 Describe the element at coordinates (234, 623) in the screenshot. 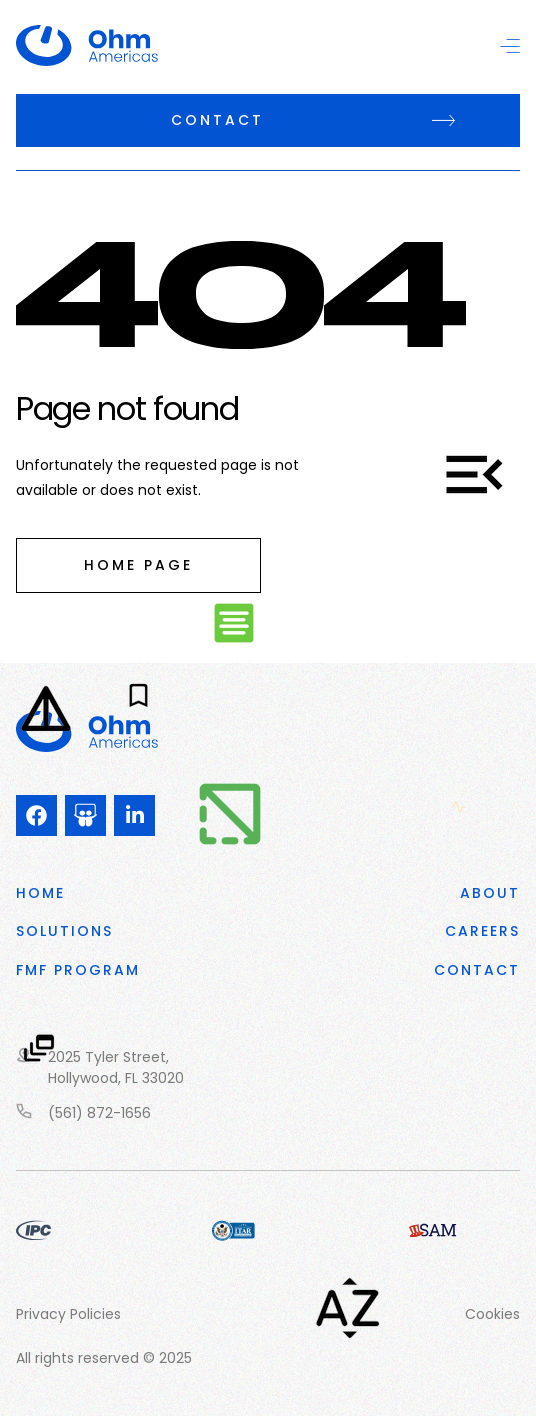

I see `center align text` at that location.